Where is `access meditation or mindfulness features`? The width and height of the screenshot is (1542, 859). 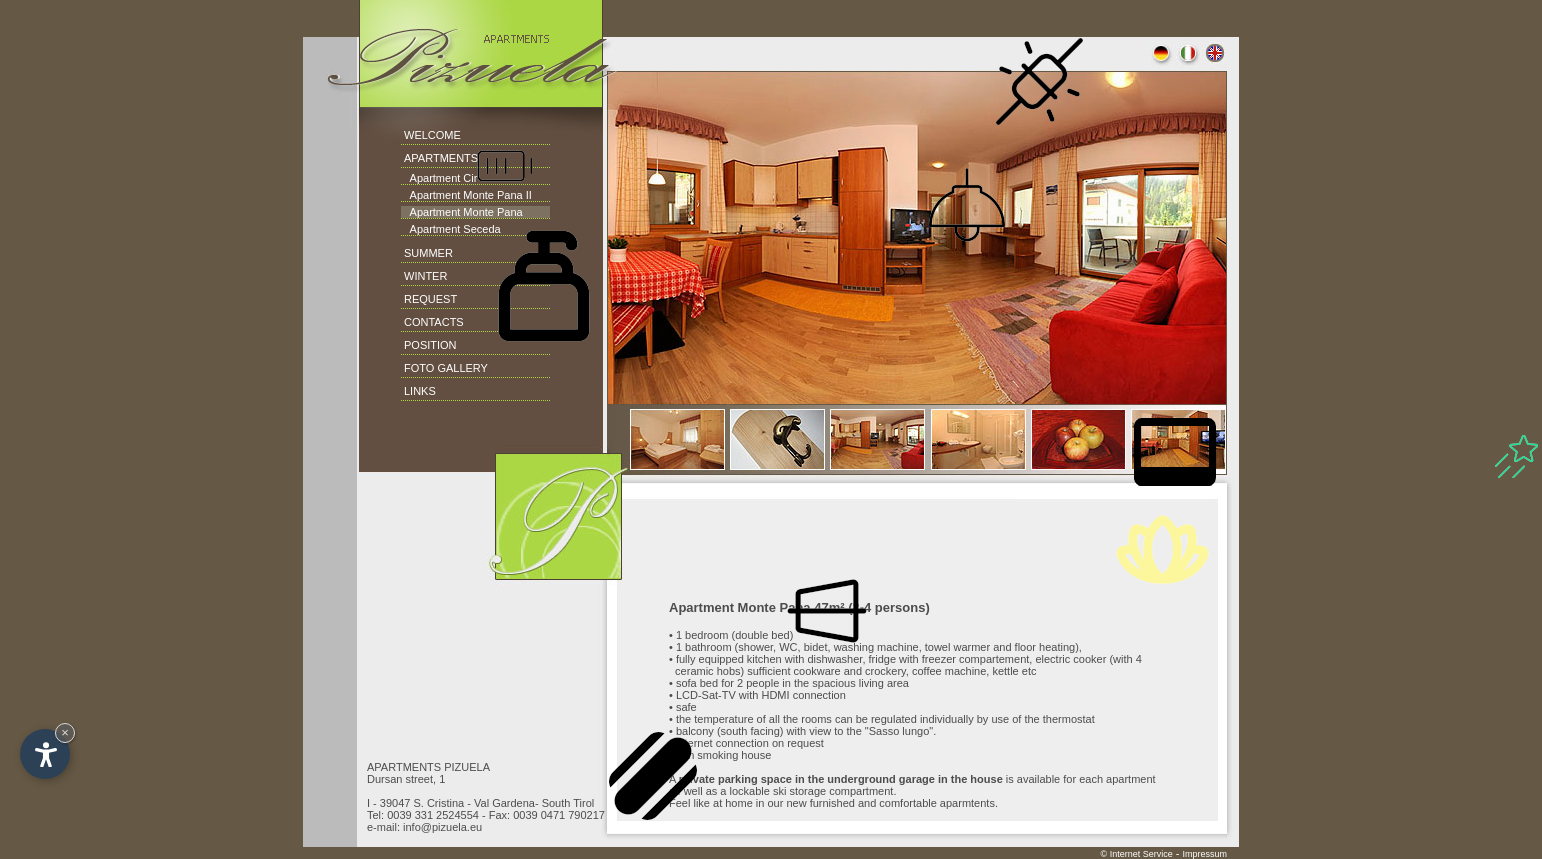 access meditation or mindfulness features is located at coordinates (1162, 552).